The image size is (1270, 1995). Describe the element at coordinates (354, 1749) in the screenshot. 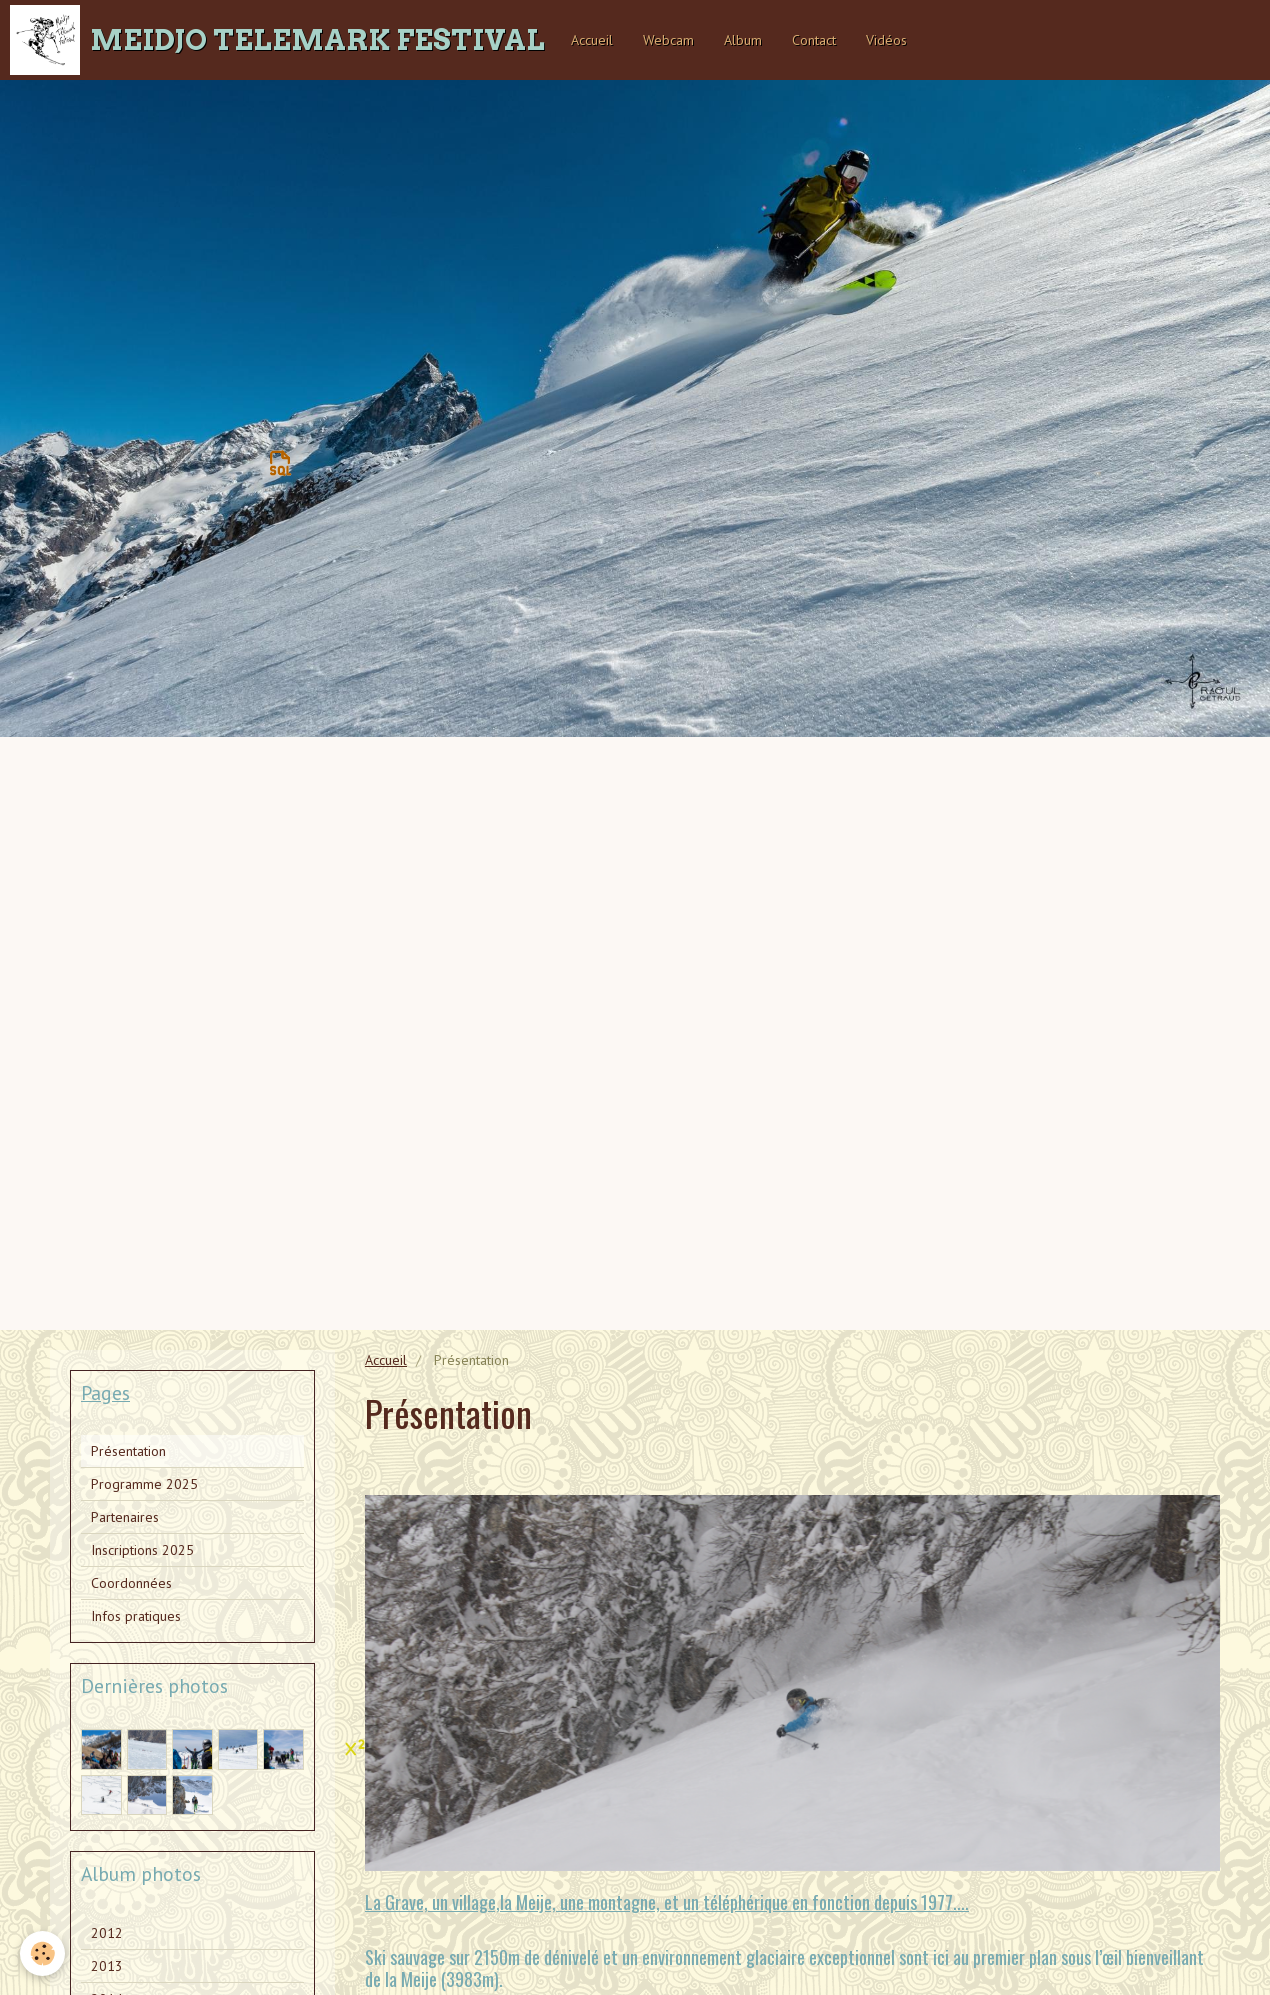

I see `apply superscript formatting to selected text` at that location.